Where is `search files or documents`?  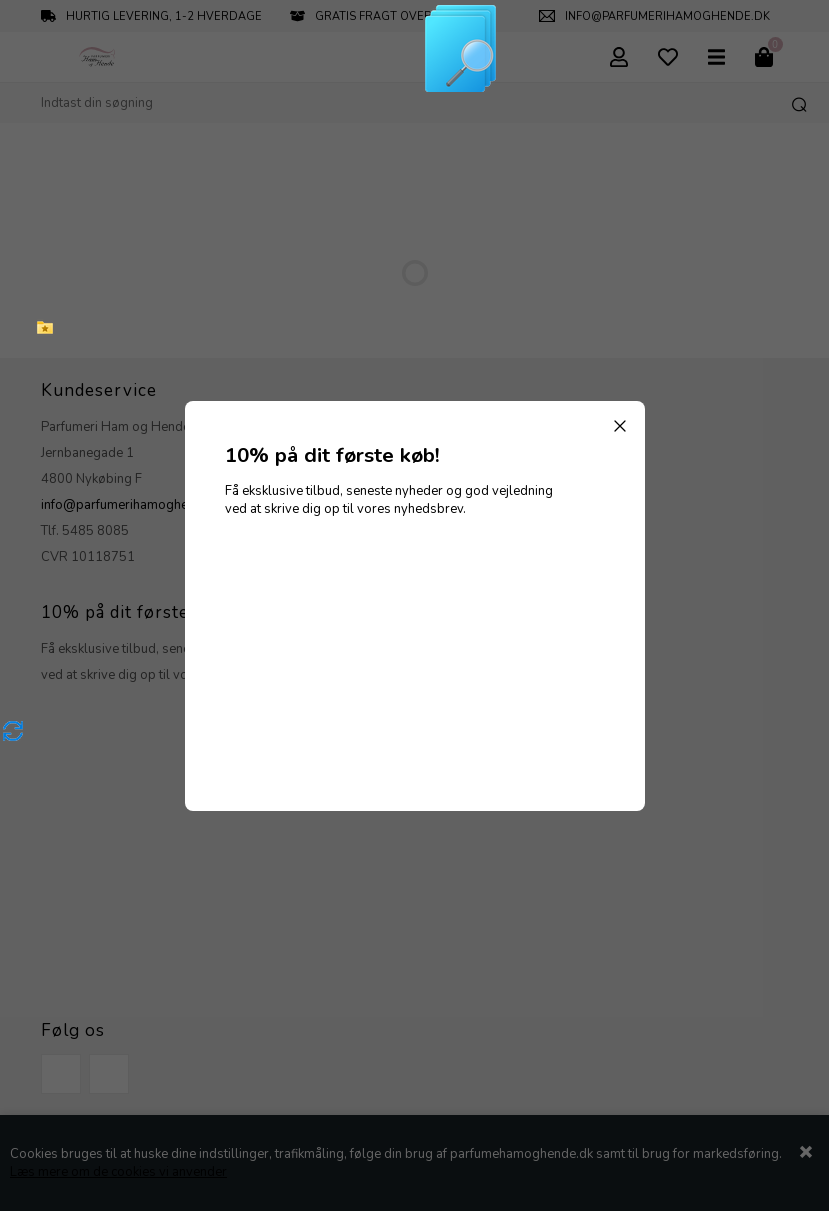
search files or documents is located at coordinates (460, 48).